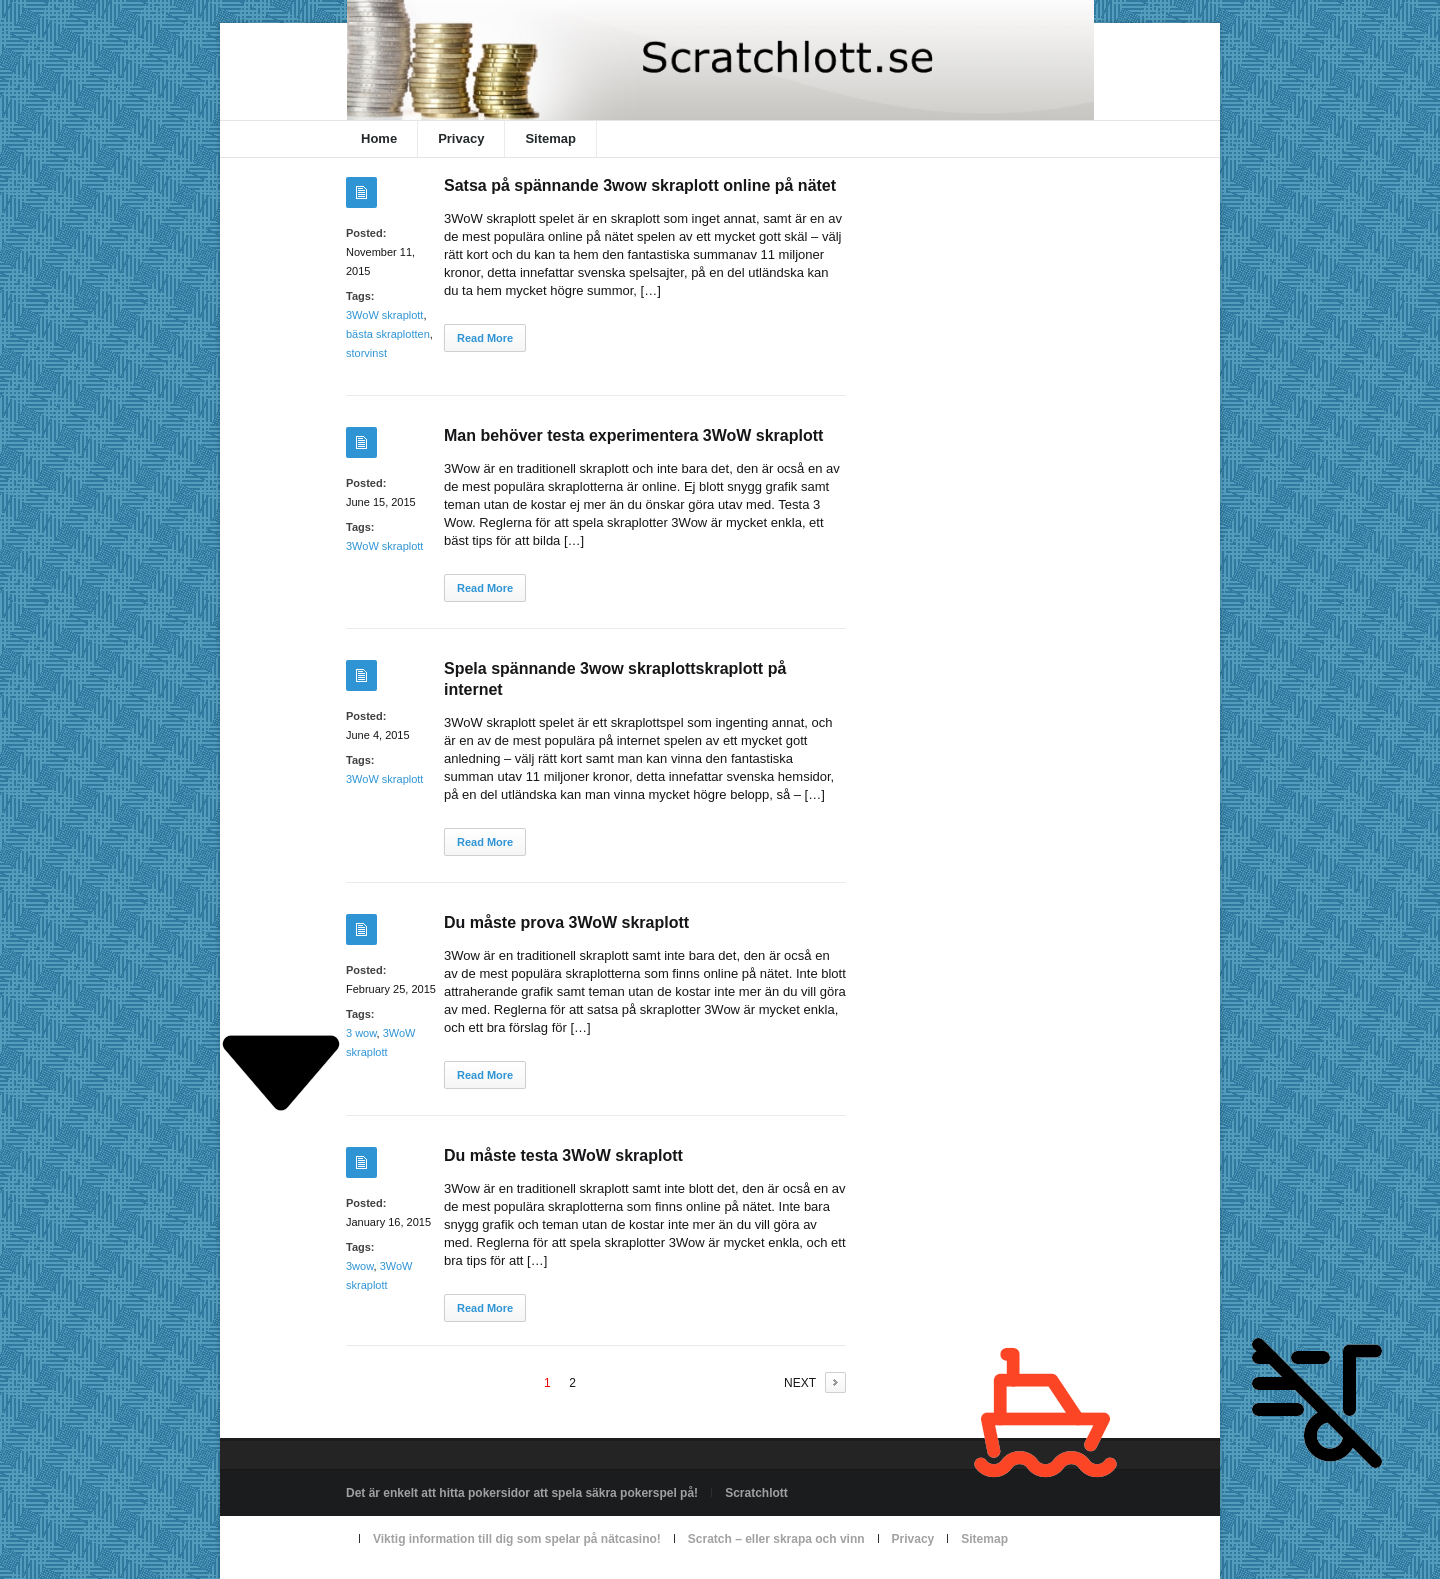 The width and height of the screenshot is (1440, 1579). Describe the element at coordinates (1317, 1403) in the screenshot. I see `playlist unavailable or disabled` at that location.